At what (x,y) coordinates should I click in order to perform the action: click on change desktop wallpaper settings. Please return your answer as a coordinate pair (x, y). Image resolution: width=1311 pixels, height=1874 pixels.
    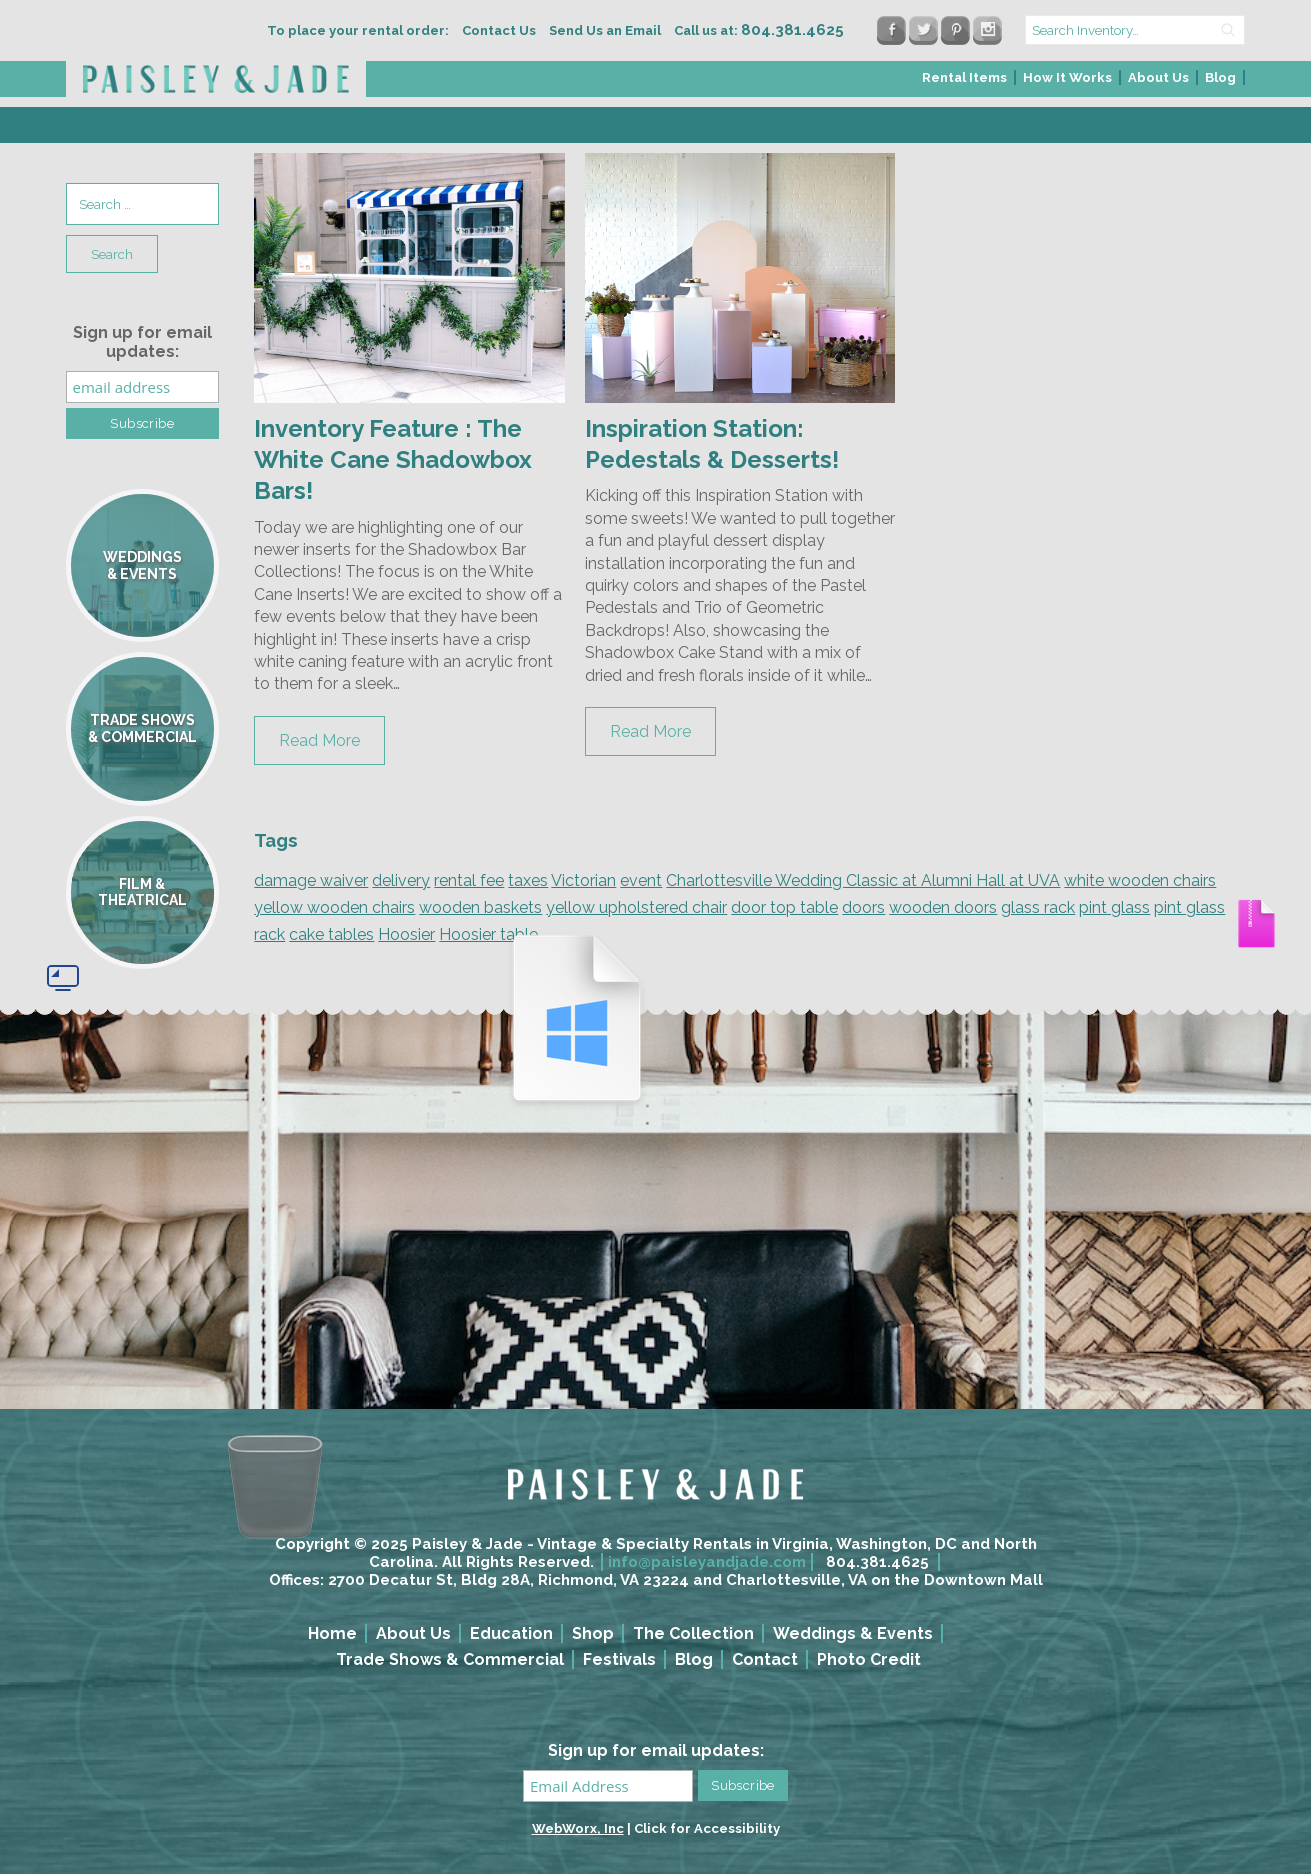
    Looking at the image, I should click on (63, 977).